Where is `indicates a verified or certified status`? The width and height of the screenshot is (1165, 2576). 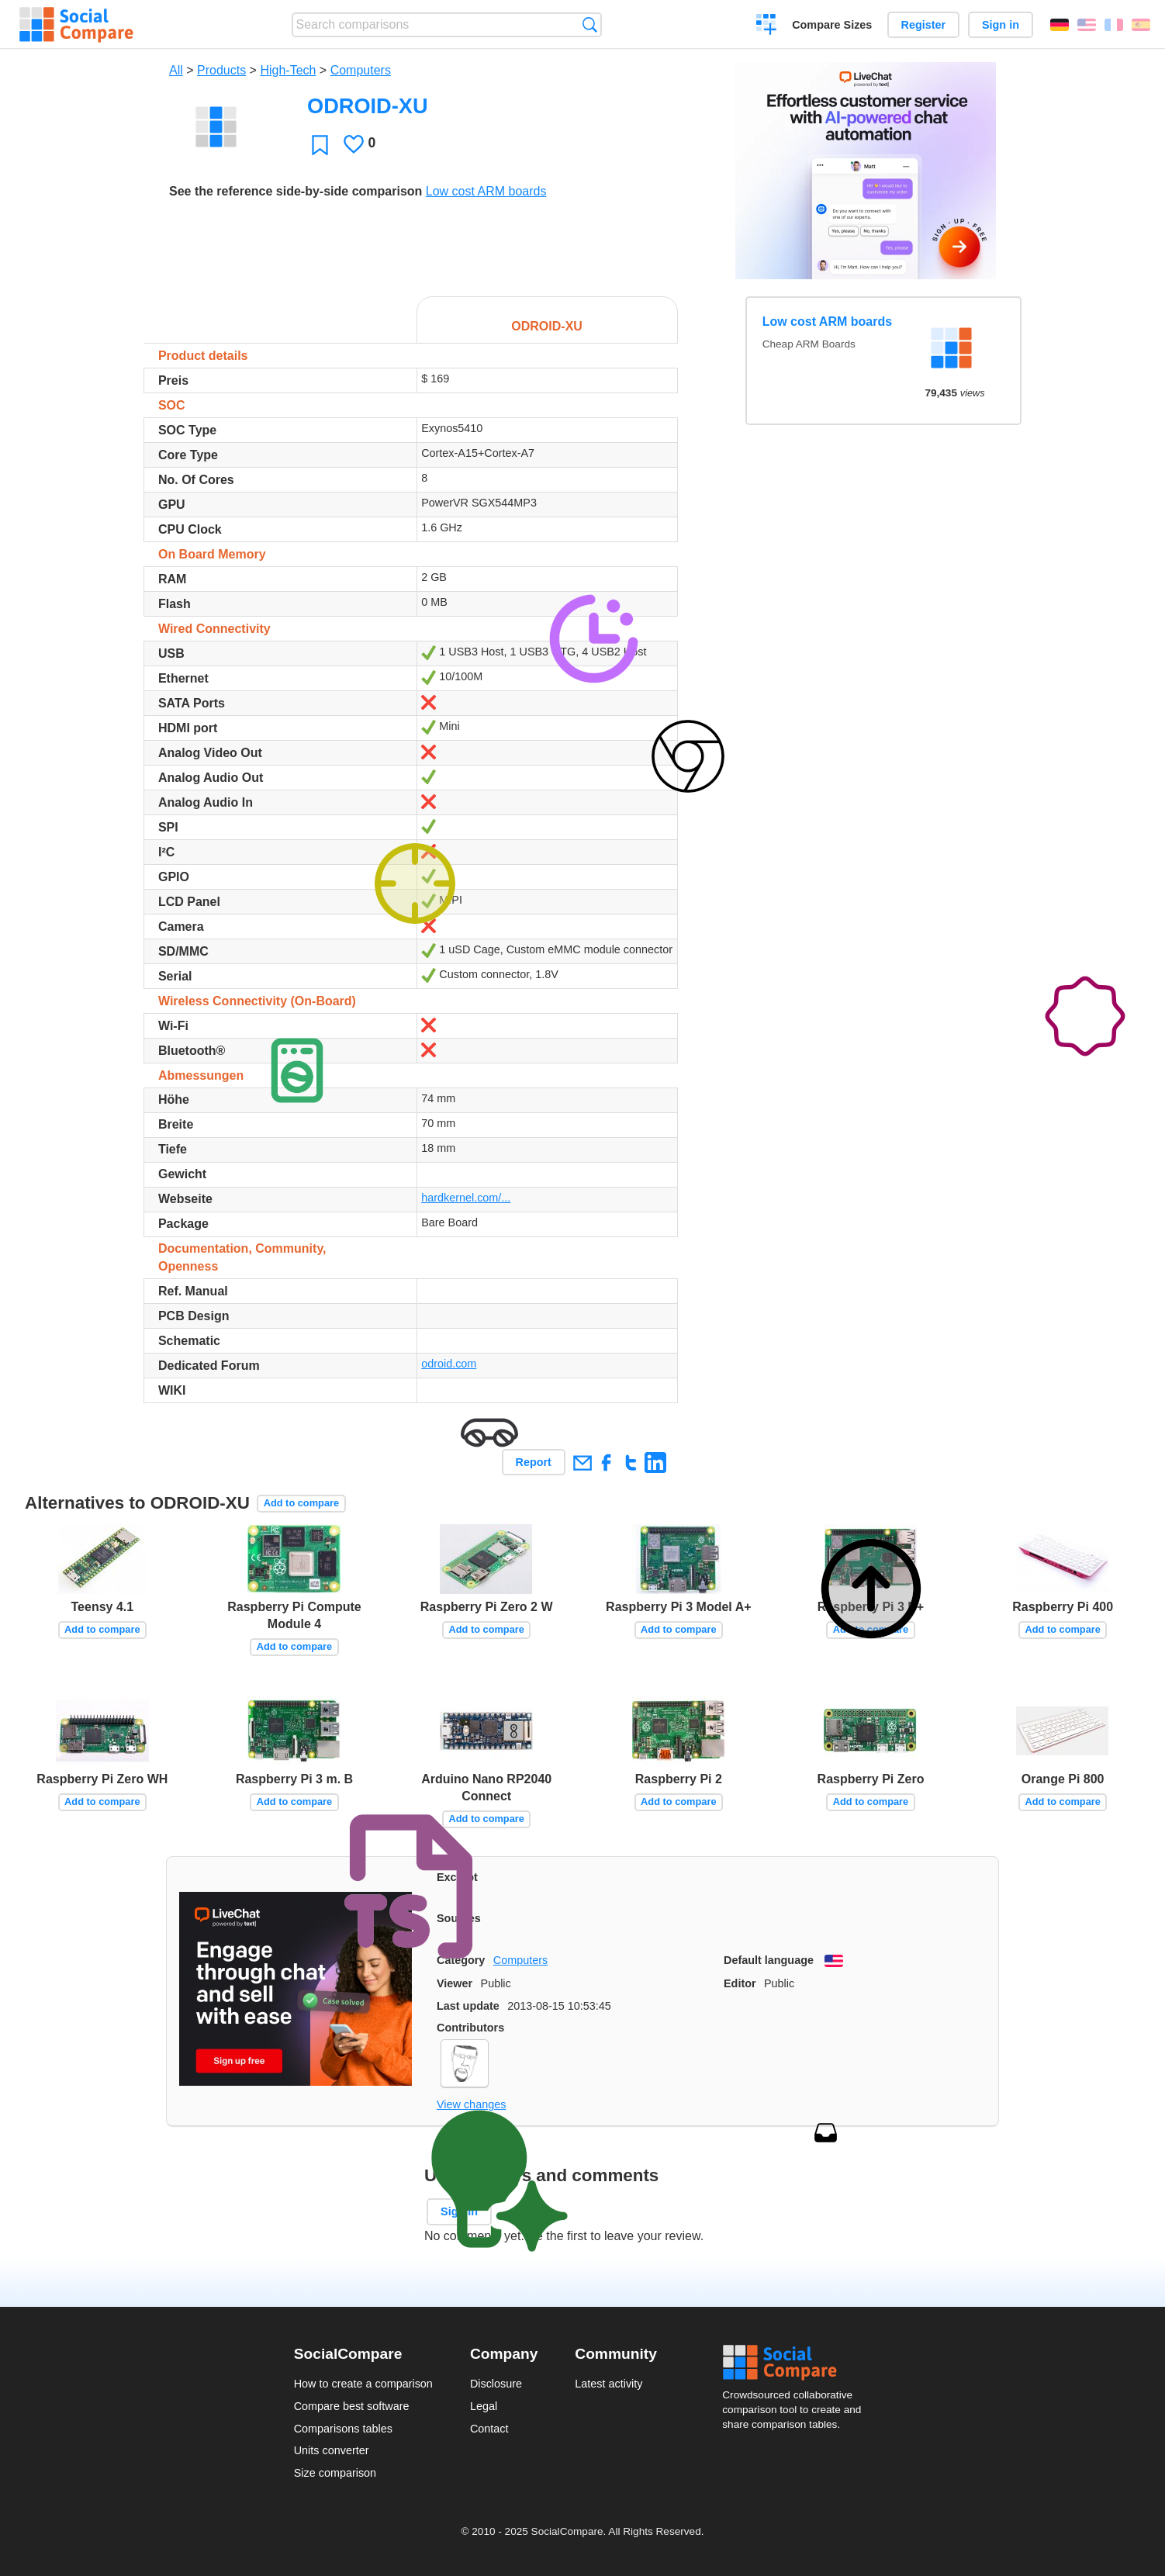
indicates a verified or certified status is located at coordinates (1085, 1016).